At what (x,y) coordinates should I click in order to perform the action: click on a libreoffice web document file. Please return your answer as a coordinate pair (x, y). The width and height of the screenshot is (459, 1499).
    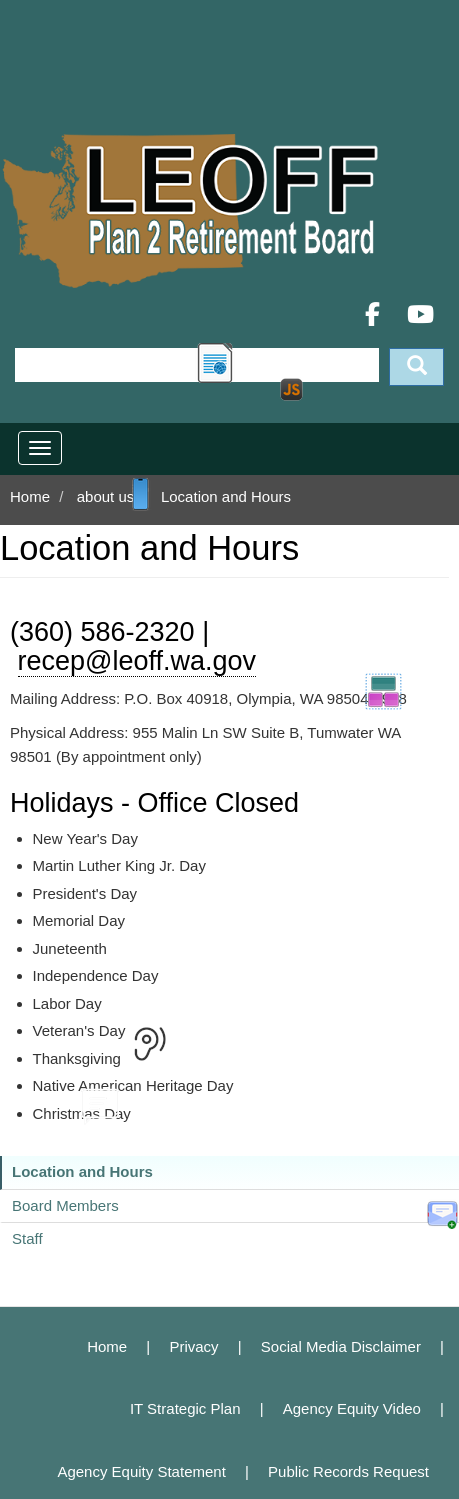
    Looking at the image, I should click on (215, 363).